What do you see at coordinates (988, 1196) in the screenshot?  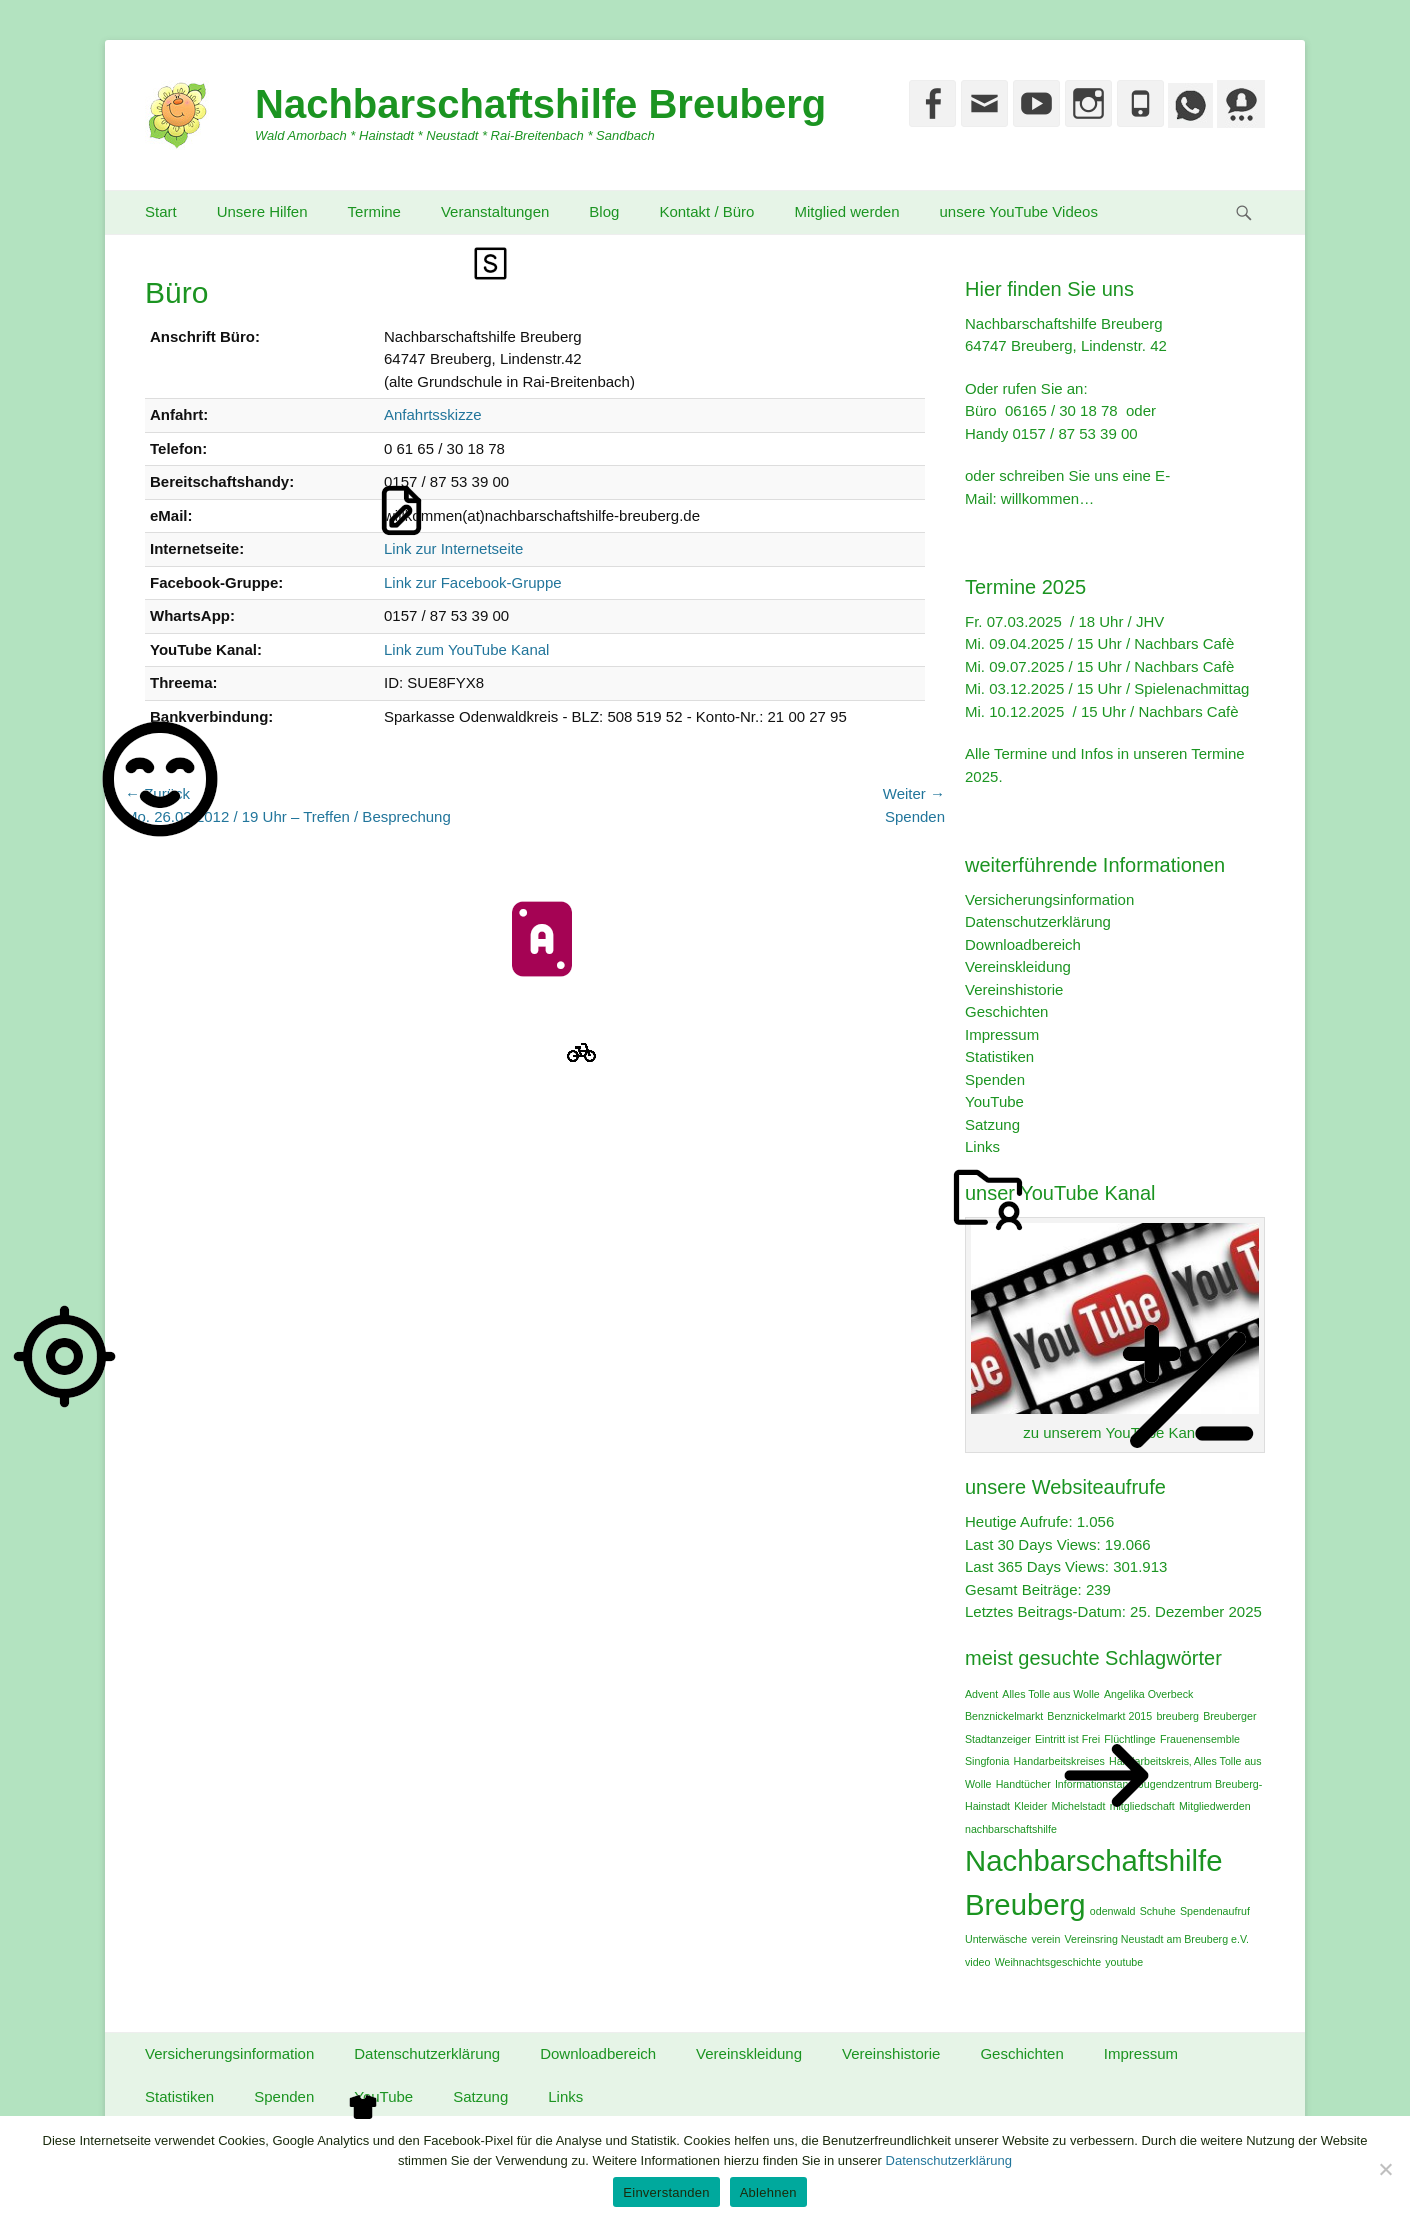 I see `access user profile folder` at bounding box center [988, 1196].